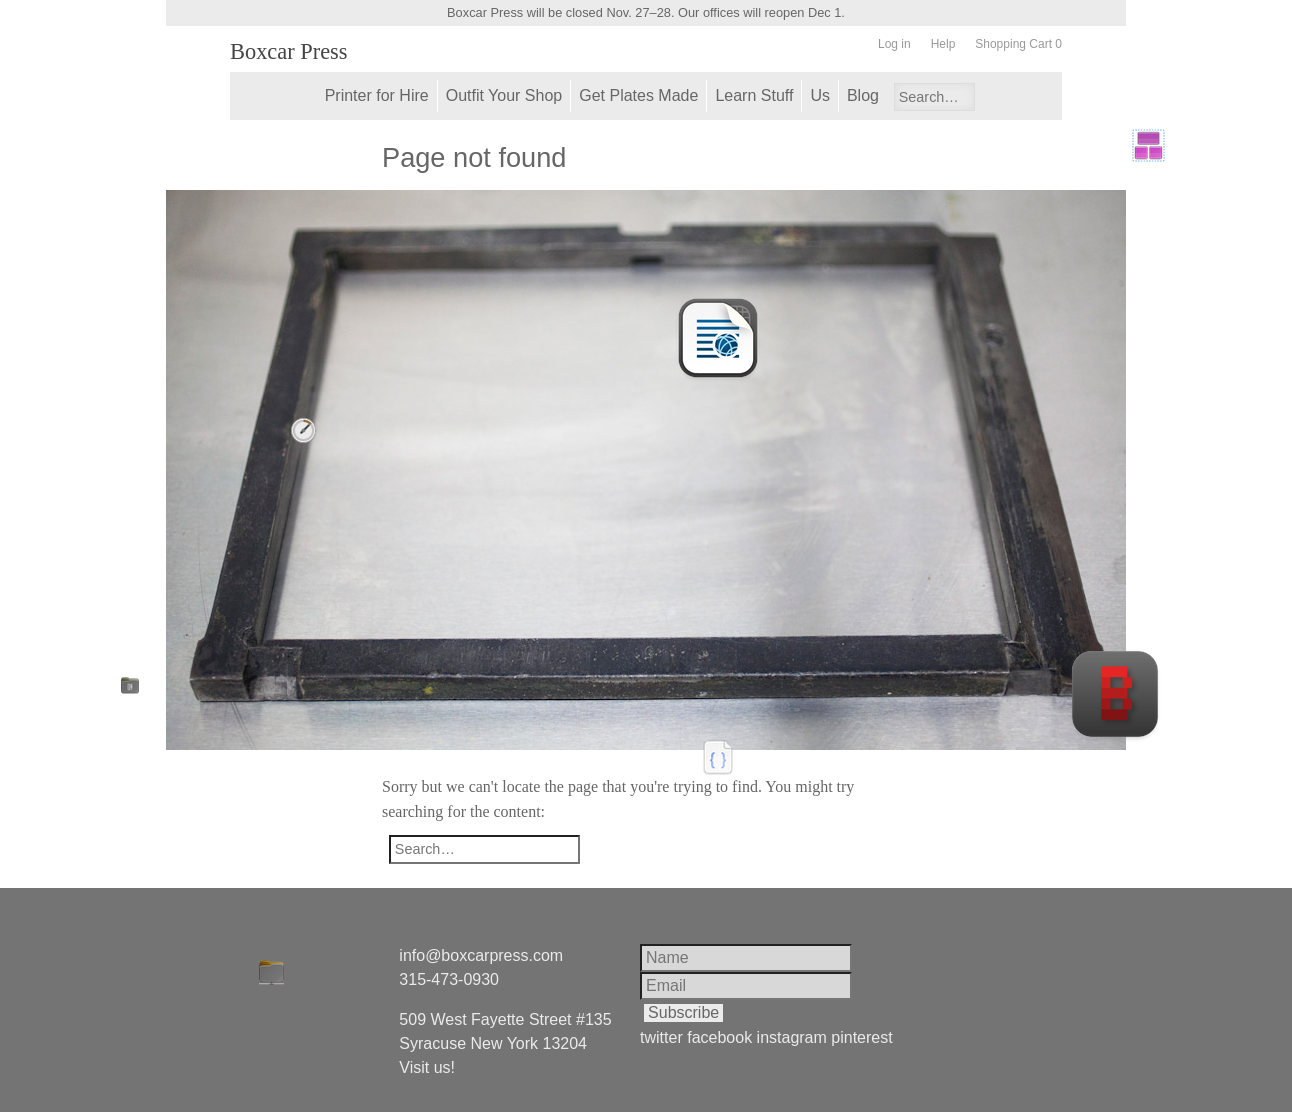 The width and height of the screenshot is (1292, 1112). What do you see at coordinates (718, 757) in the screenshot?
I see `open a CSS stylesheet file` at bounding box center [718, 757].